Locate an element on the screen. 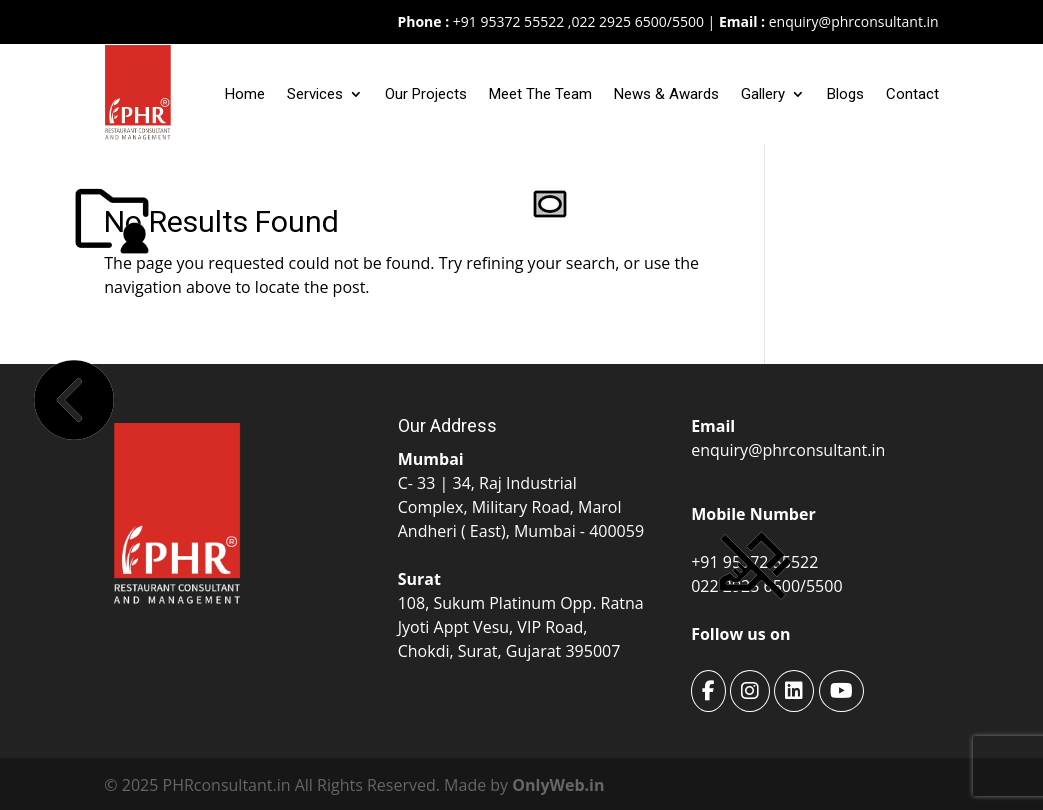 The width and height of the screenshot is (1043, 810). do not step on this surface is located at coordinates (755, 564).